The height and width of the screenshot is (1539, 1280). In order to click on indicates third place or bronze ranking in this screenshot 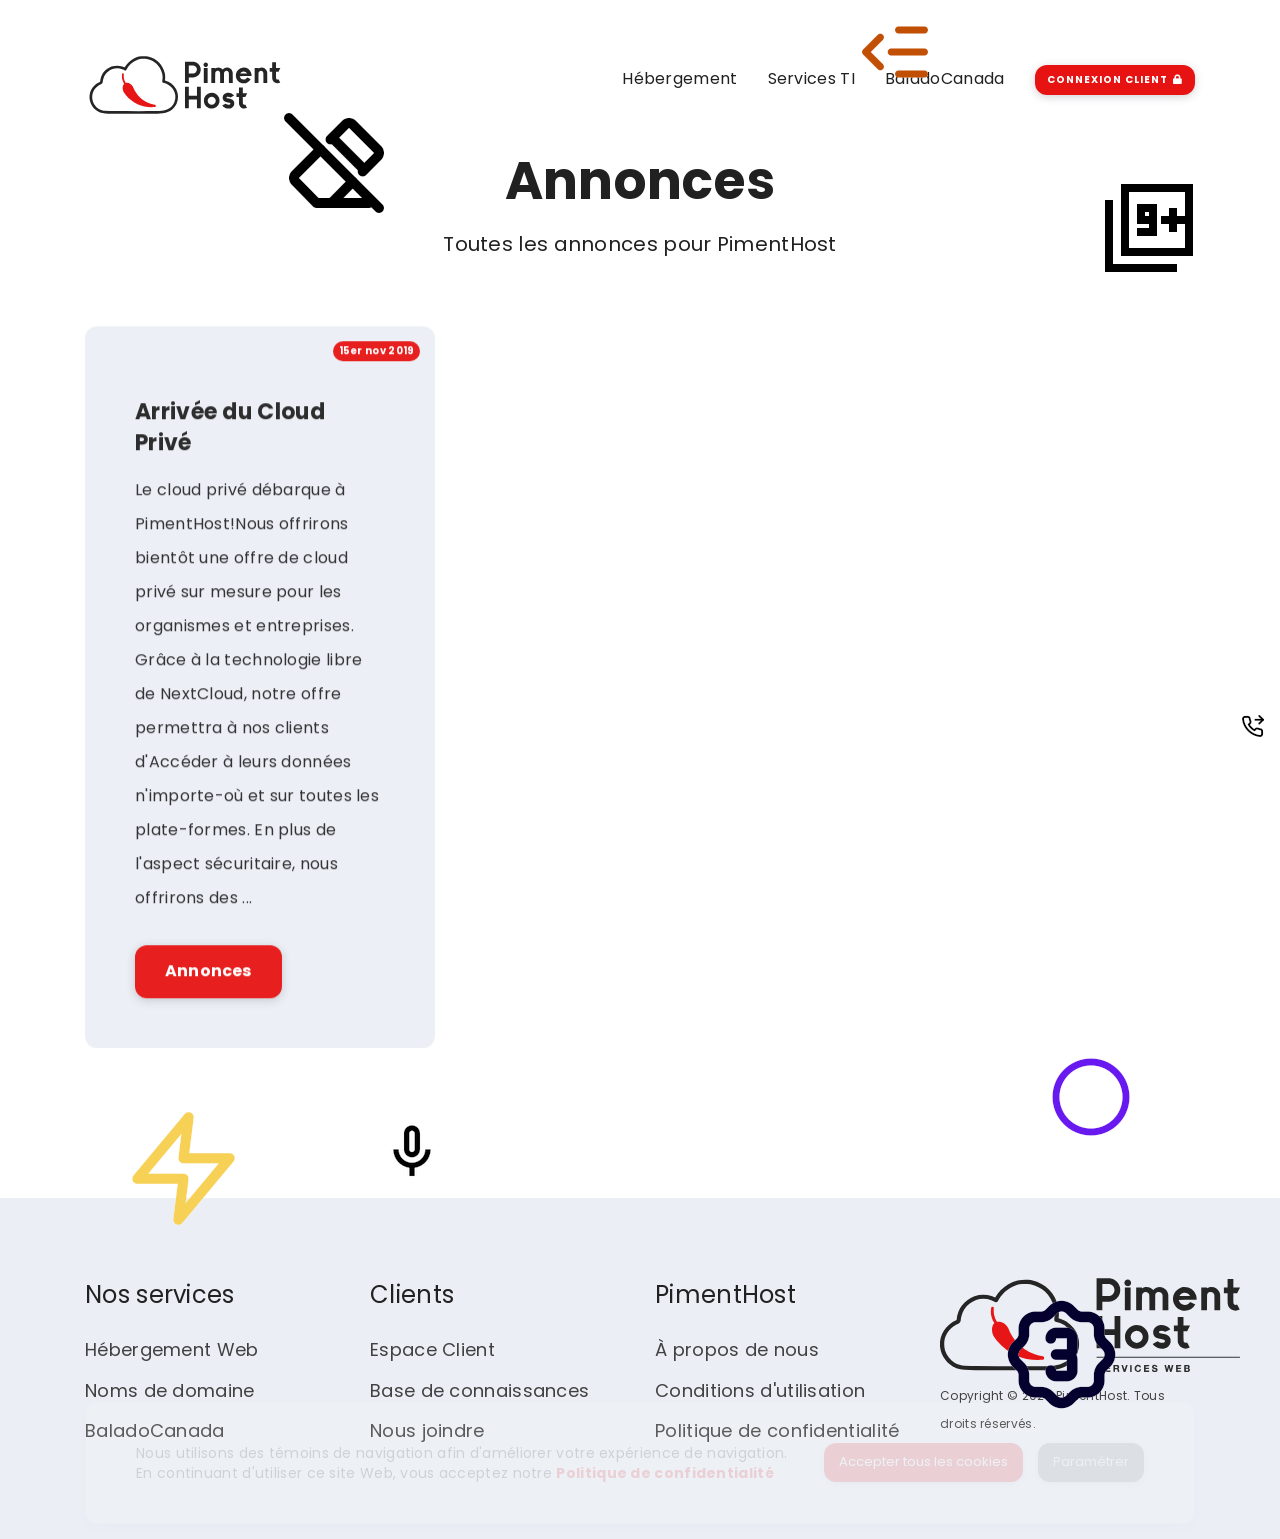, I will do `click(1061, 1354)`.